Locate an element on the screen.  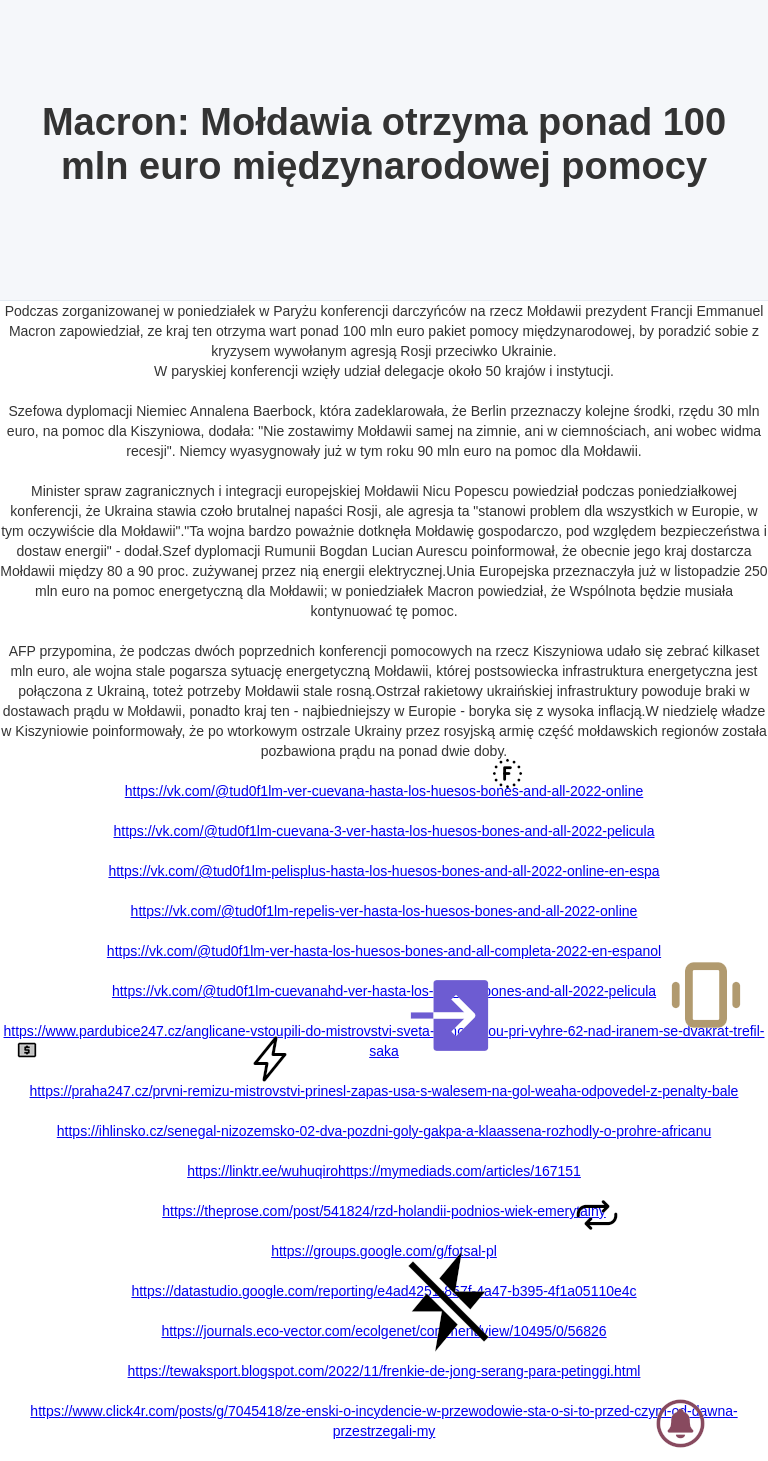
log in to your account is located at coordinates (449, 1015).